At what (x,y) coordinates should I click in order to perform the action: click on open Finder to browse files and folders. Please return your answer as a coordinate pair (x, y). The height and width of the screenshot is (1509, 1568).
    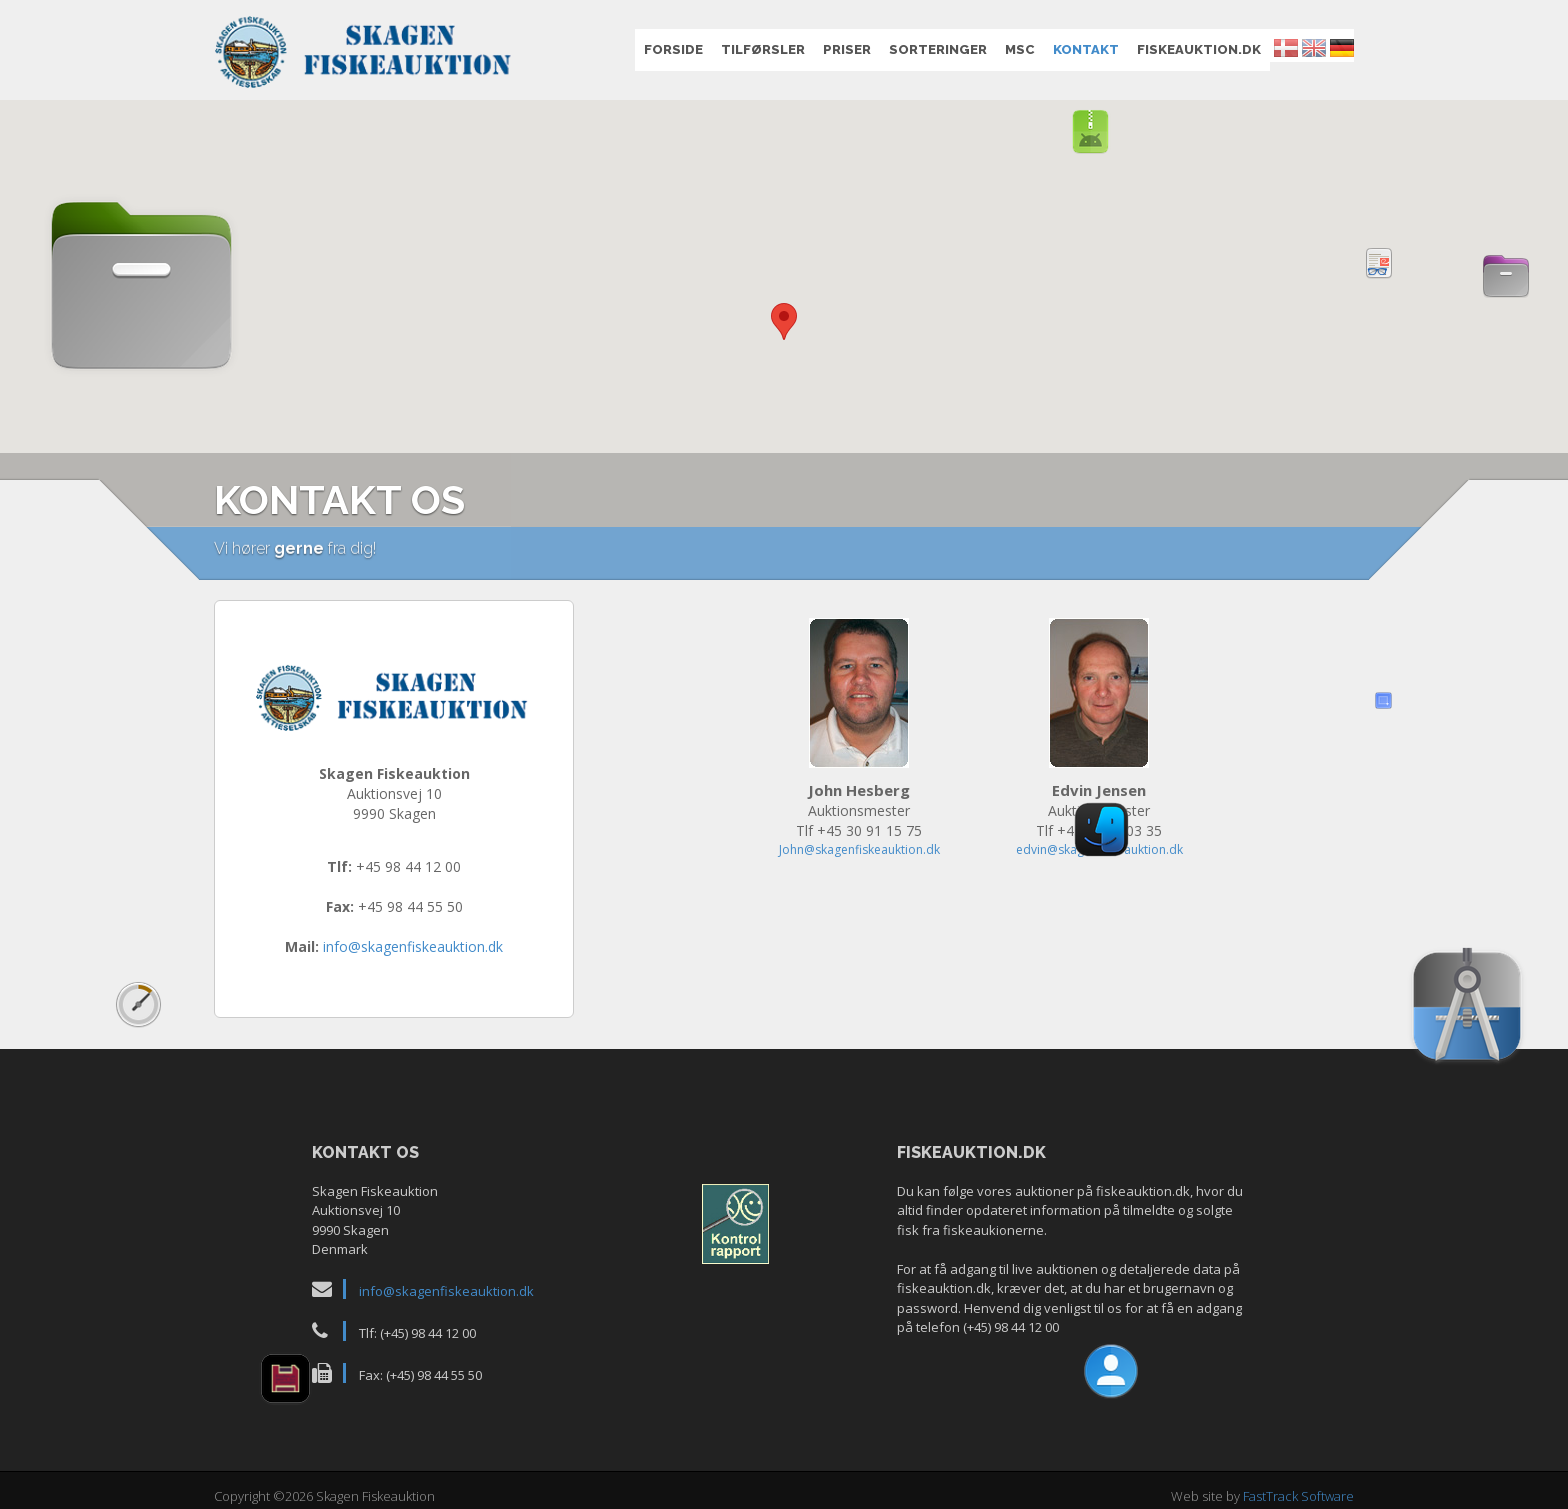
    Looking at the image, I should click on (1101, 829).